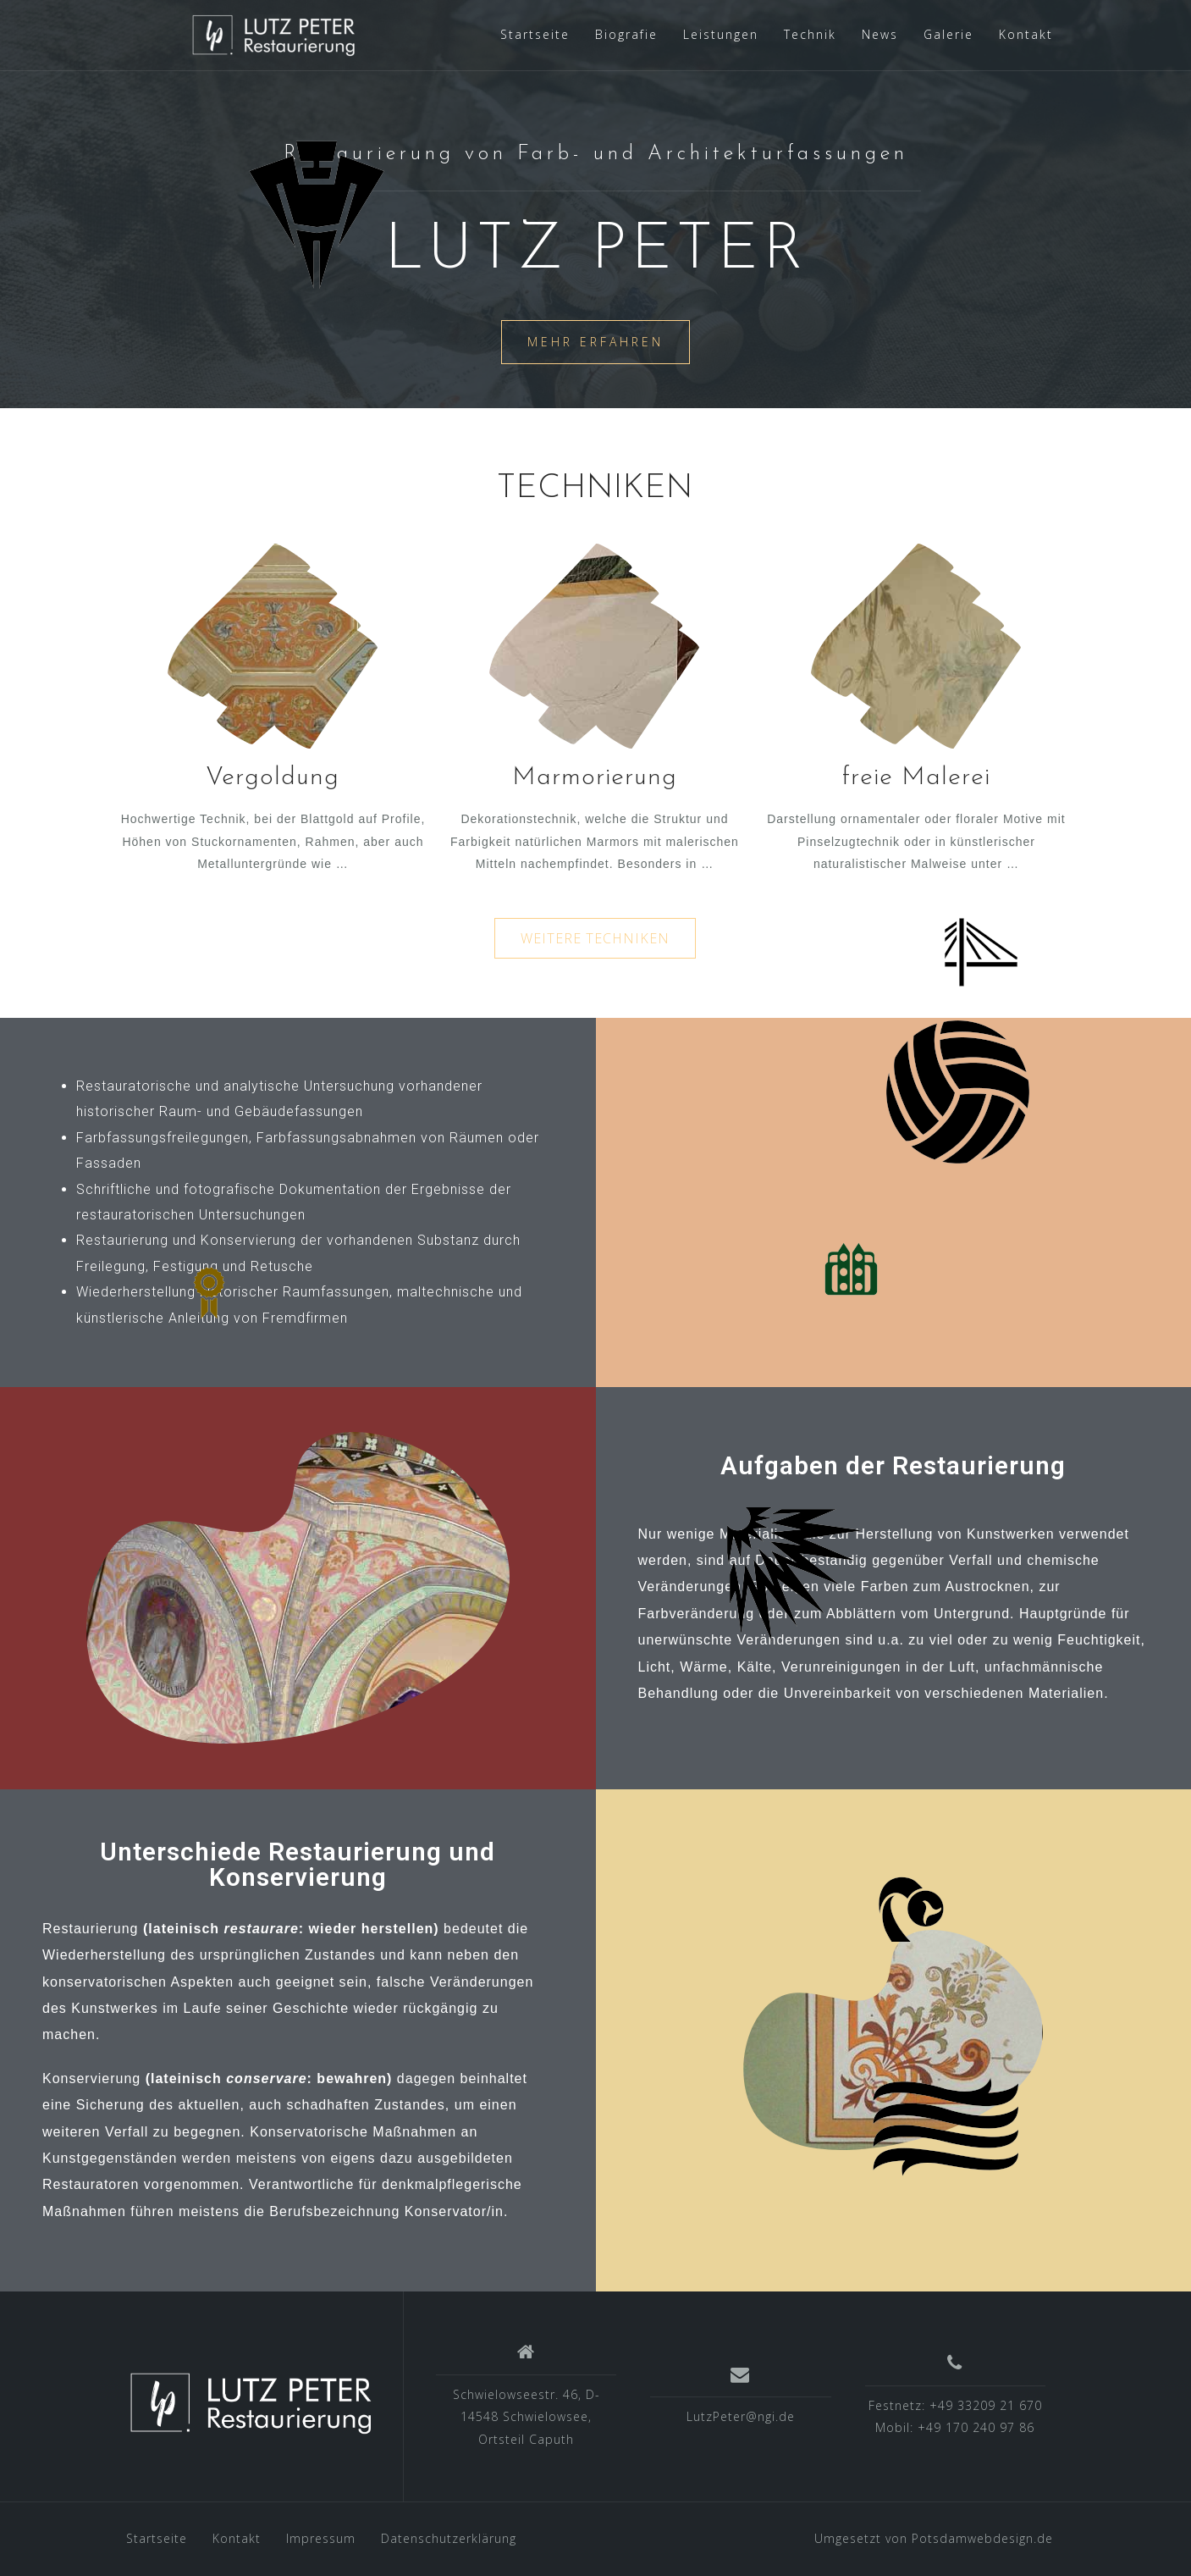  Describe the element at coordinates (957, 1092) in the screenshot. I see `access volleyball or beach sports content` at that location.